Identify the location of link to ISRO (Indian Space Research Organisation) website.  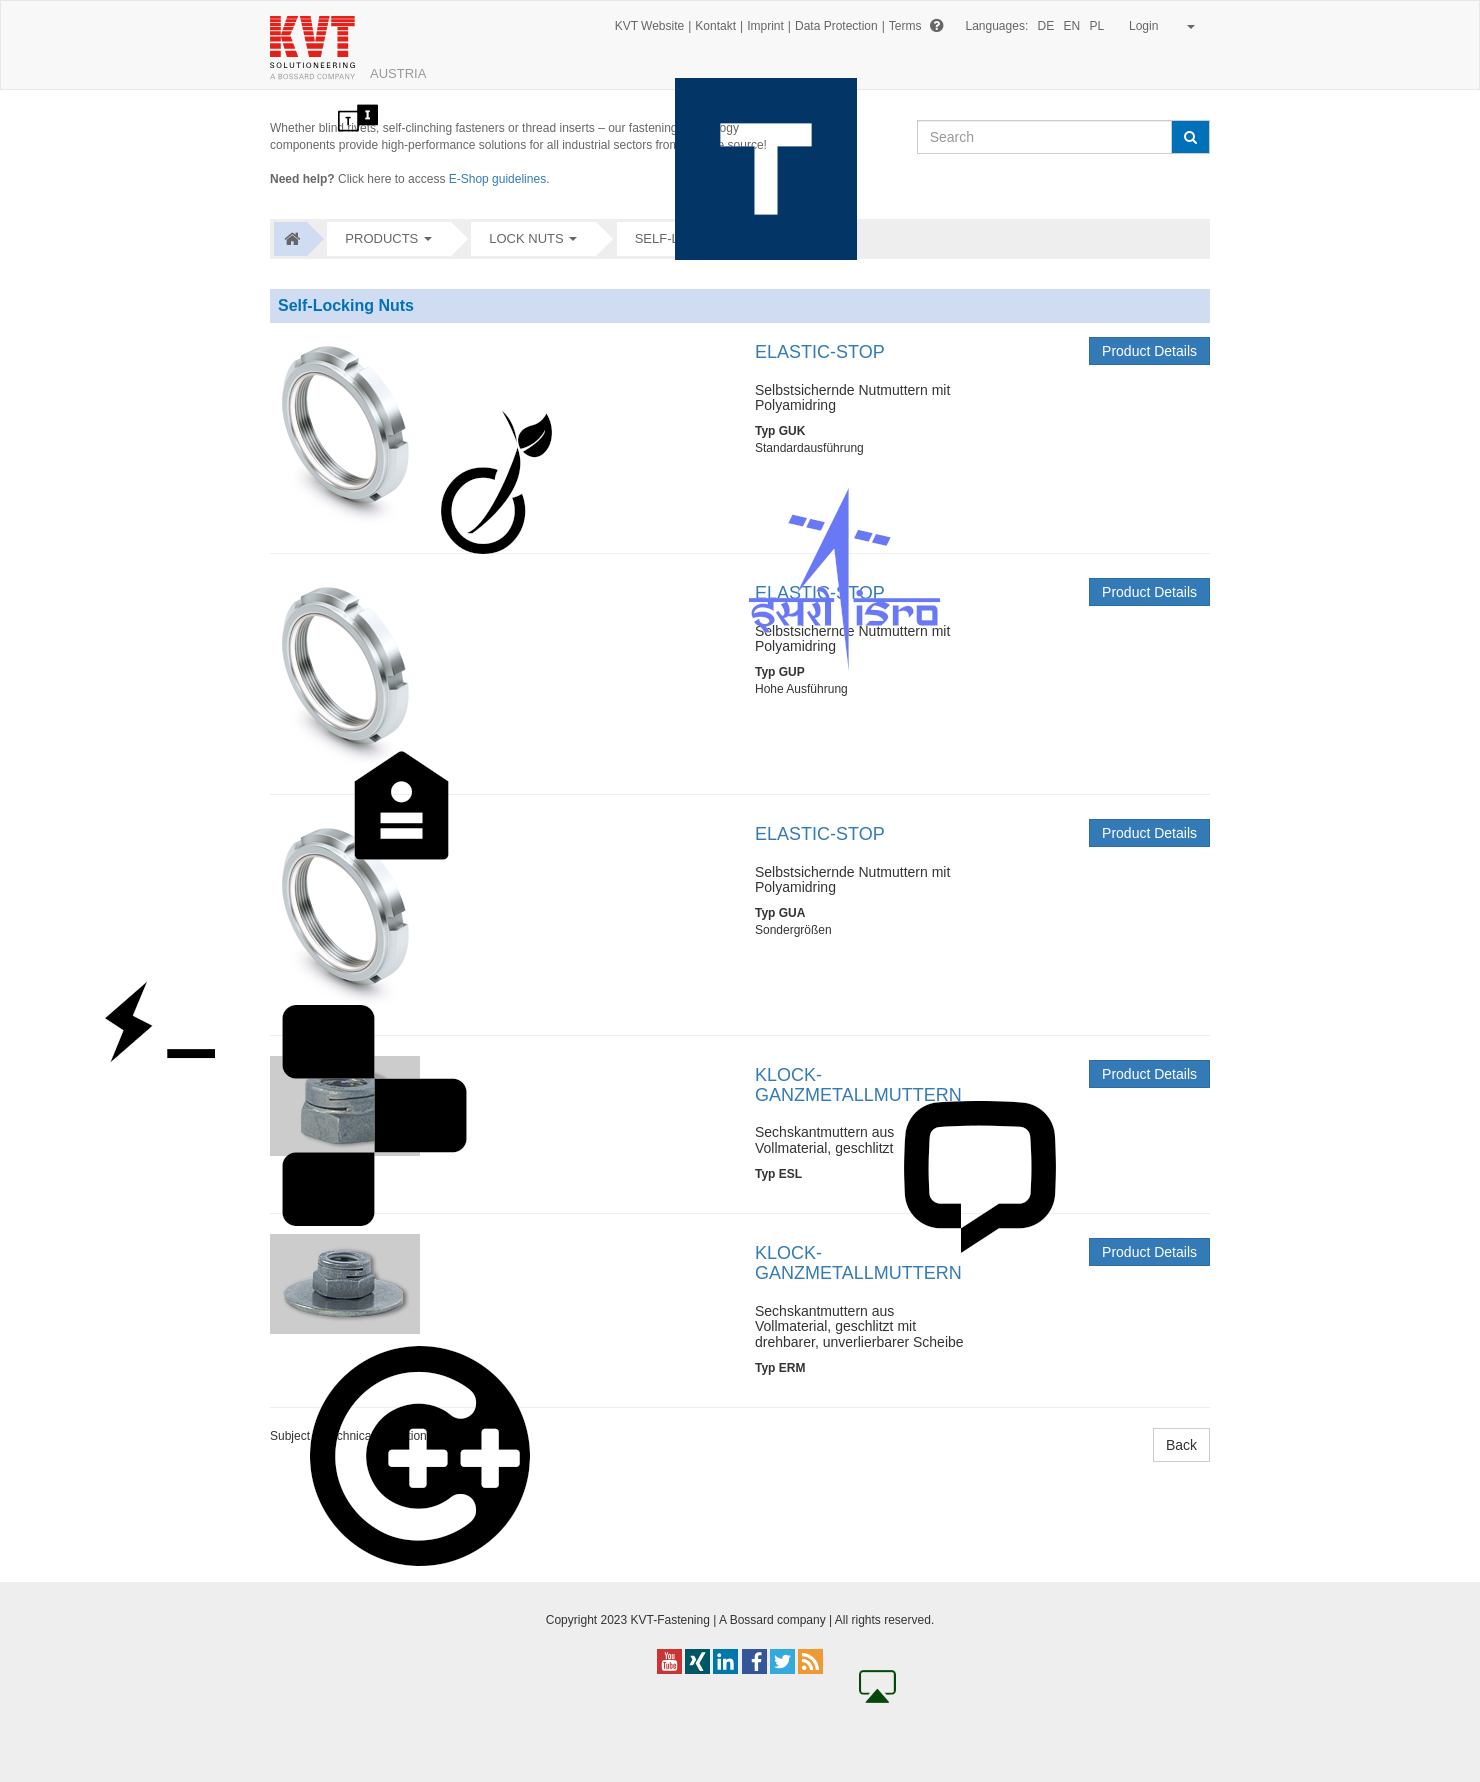
(844, 579).